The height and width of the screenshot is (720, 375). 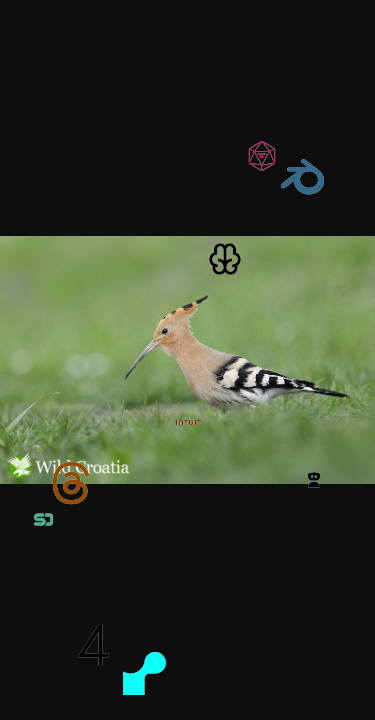 What do you see at coordinates (262, 156) in the screenshot?
I see `launch Foundry Virtual Tabletop application` at bounding box center [262, 156].